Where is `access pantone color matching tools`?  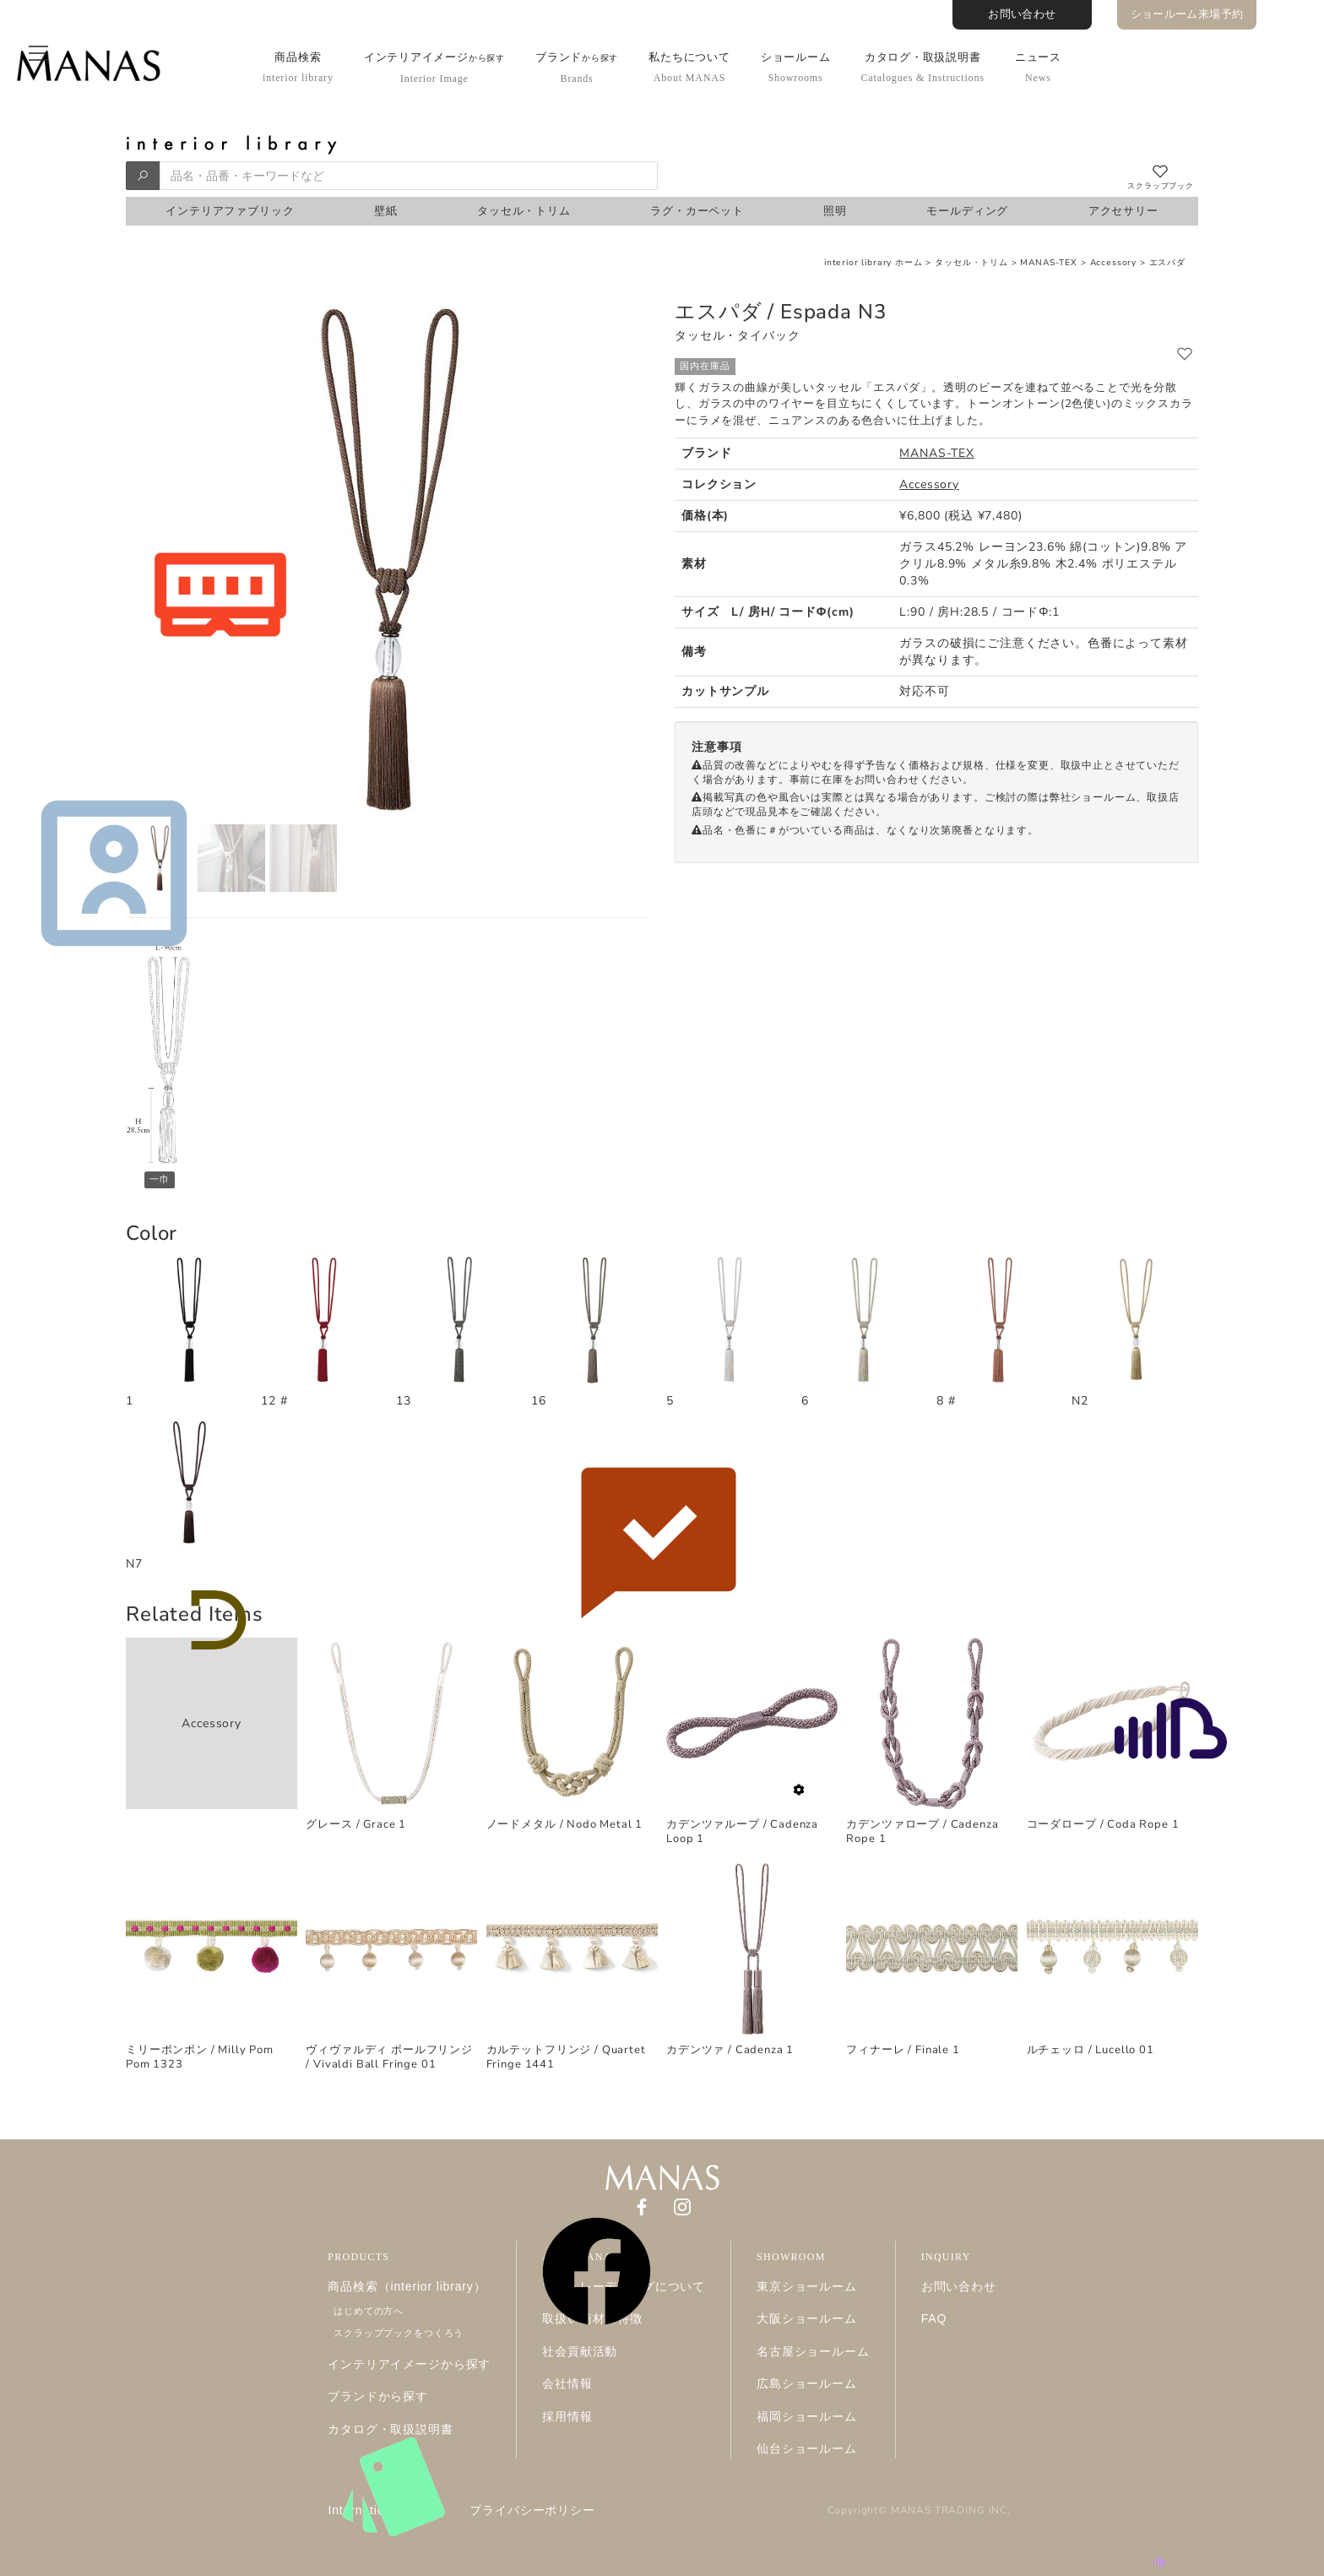 access pantone color matching tools is located at coordinates (393, 2486).